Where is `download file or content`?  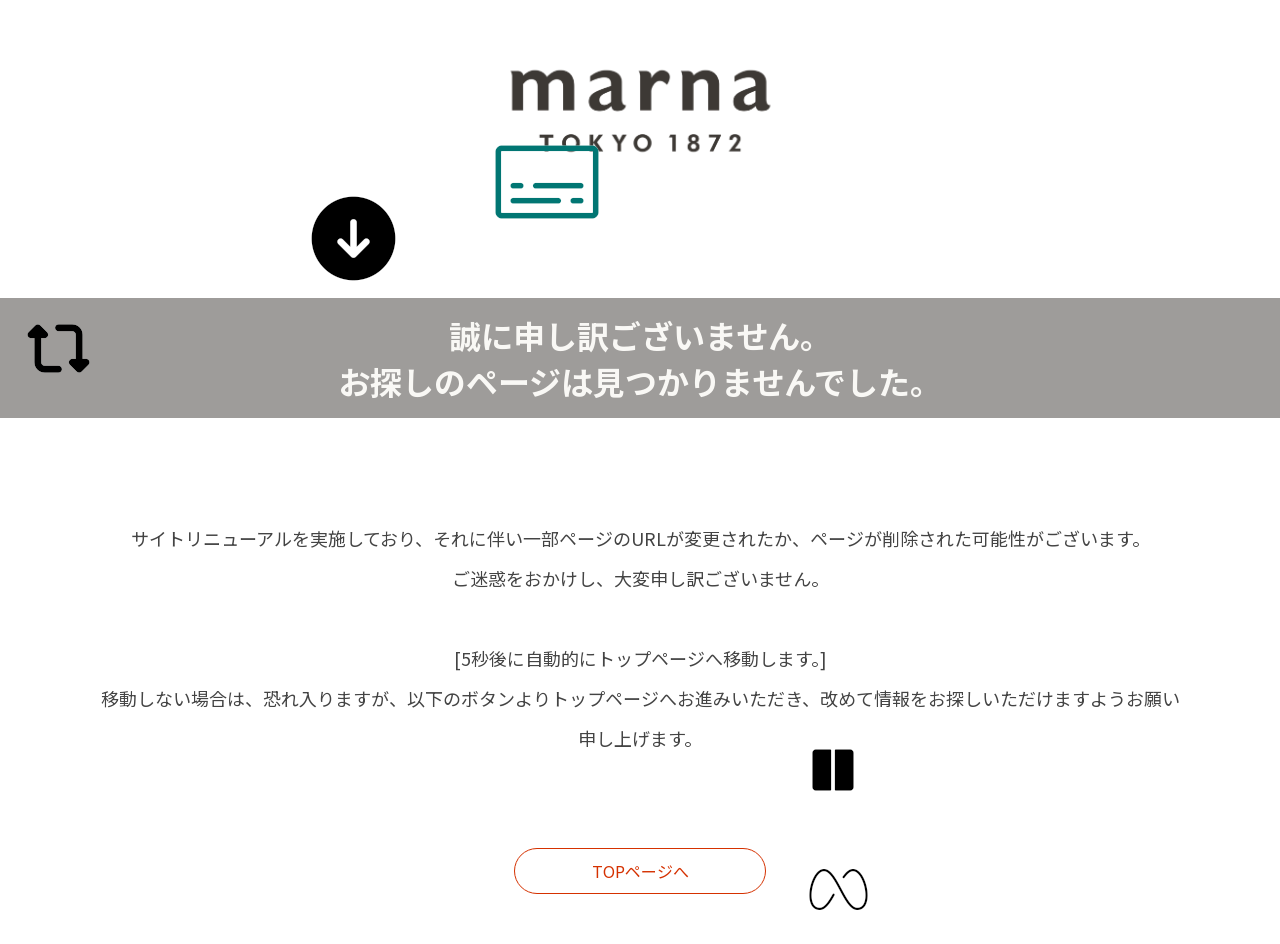 download file or content is located at coordinates (353, 238).